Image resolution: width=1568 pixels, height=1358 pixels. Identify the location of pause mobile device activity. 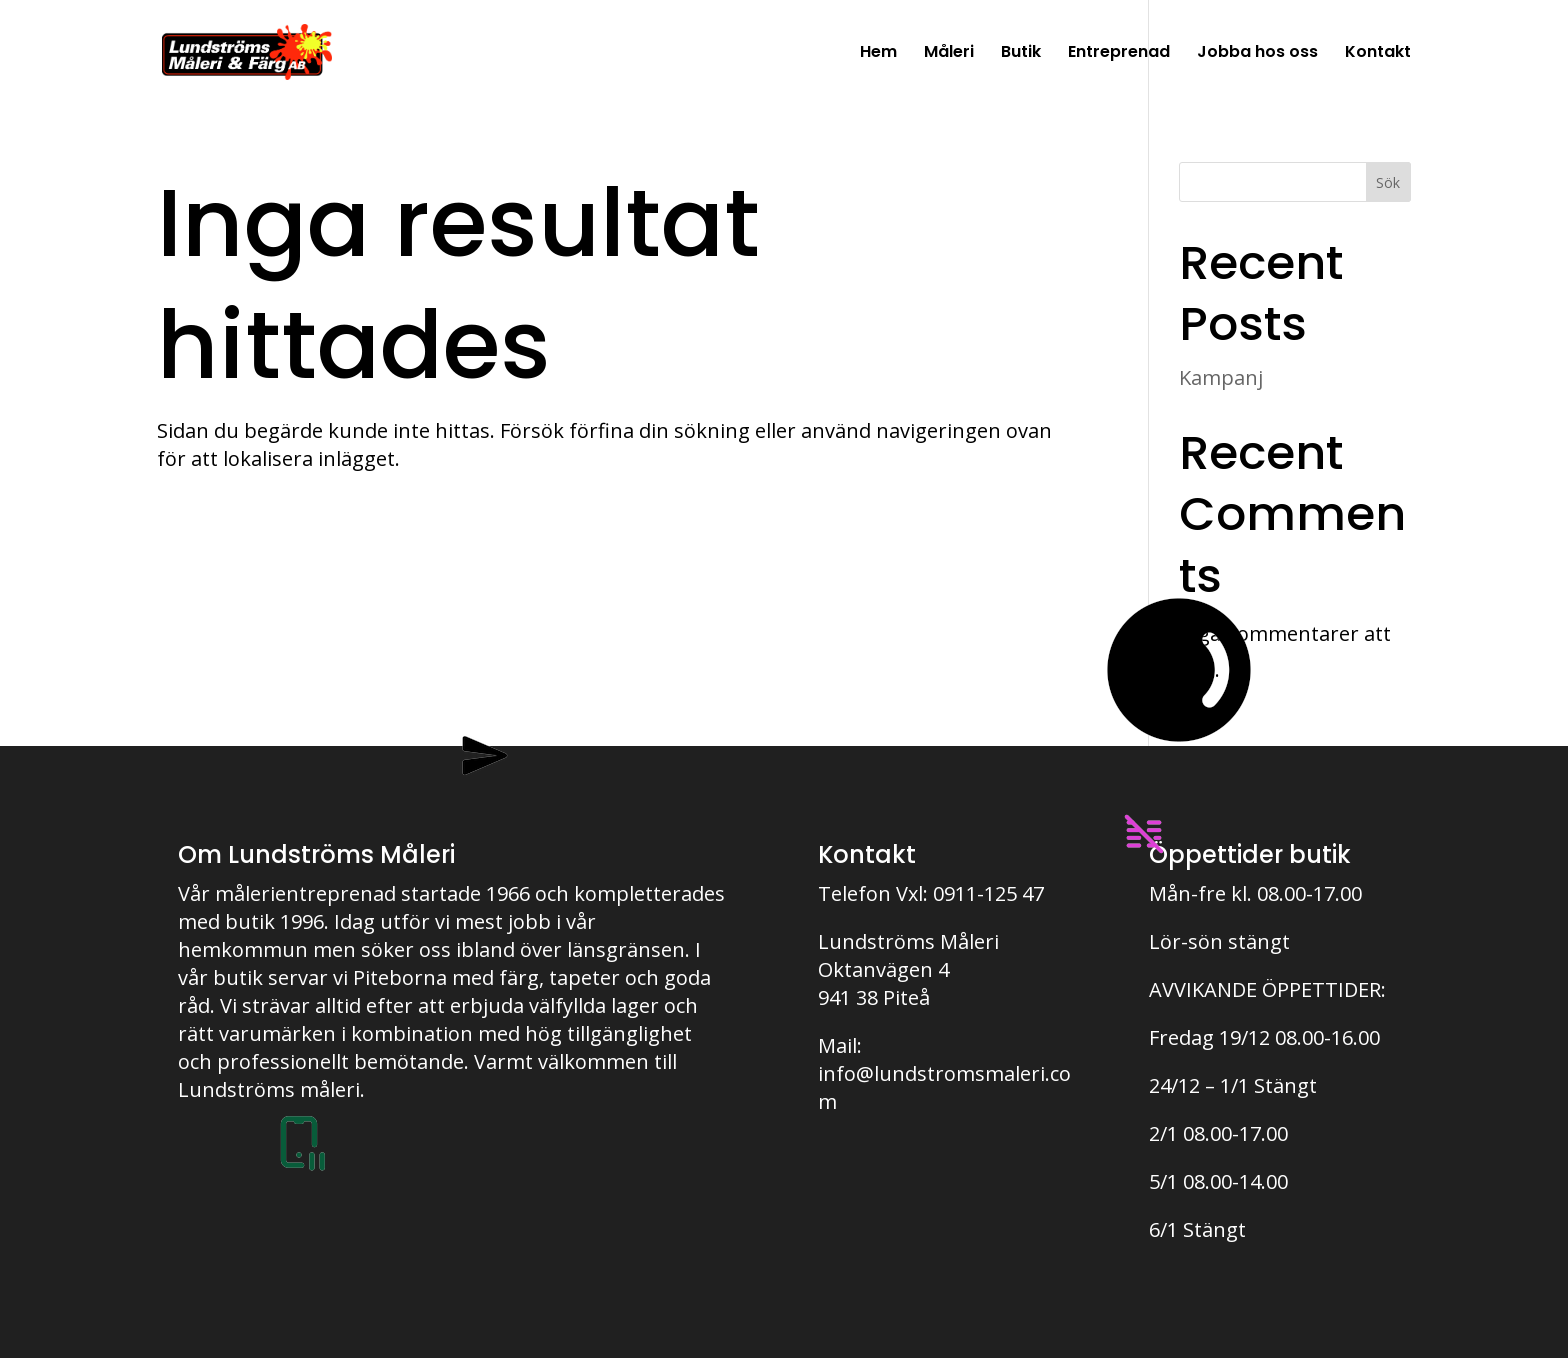
(299, 1142).